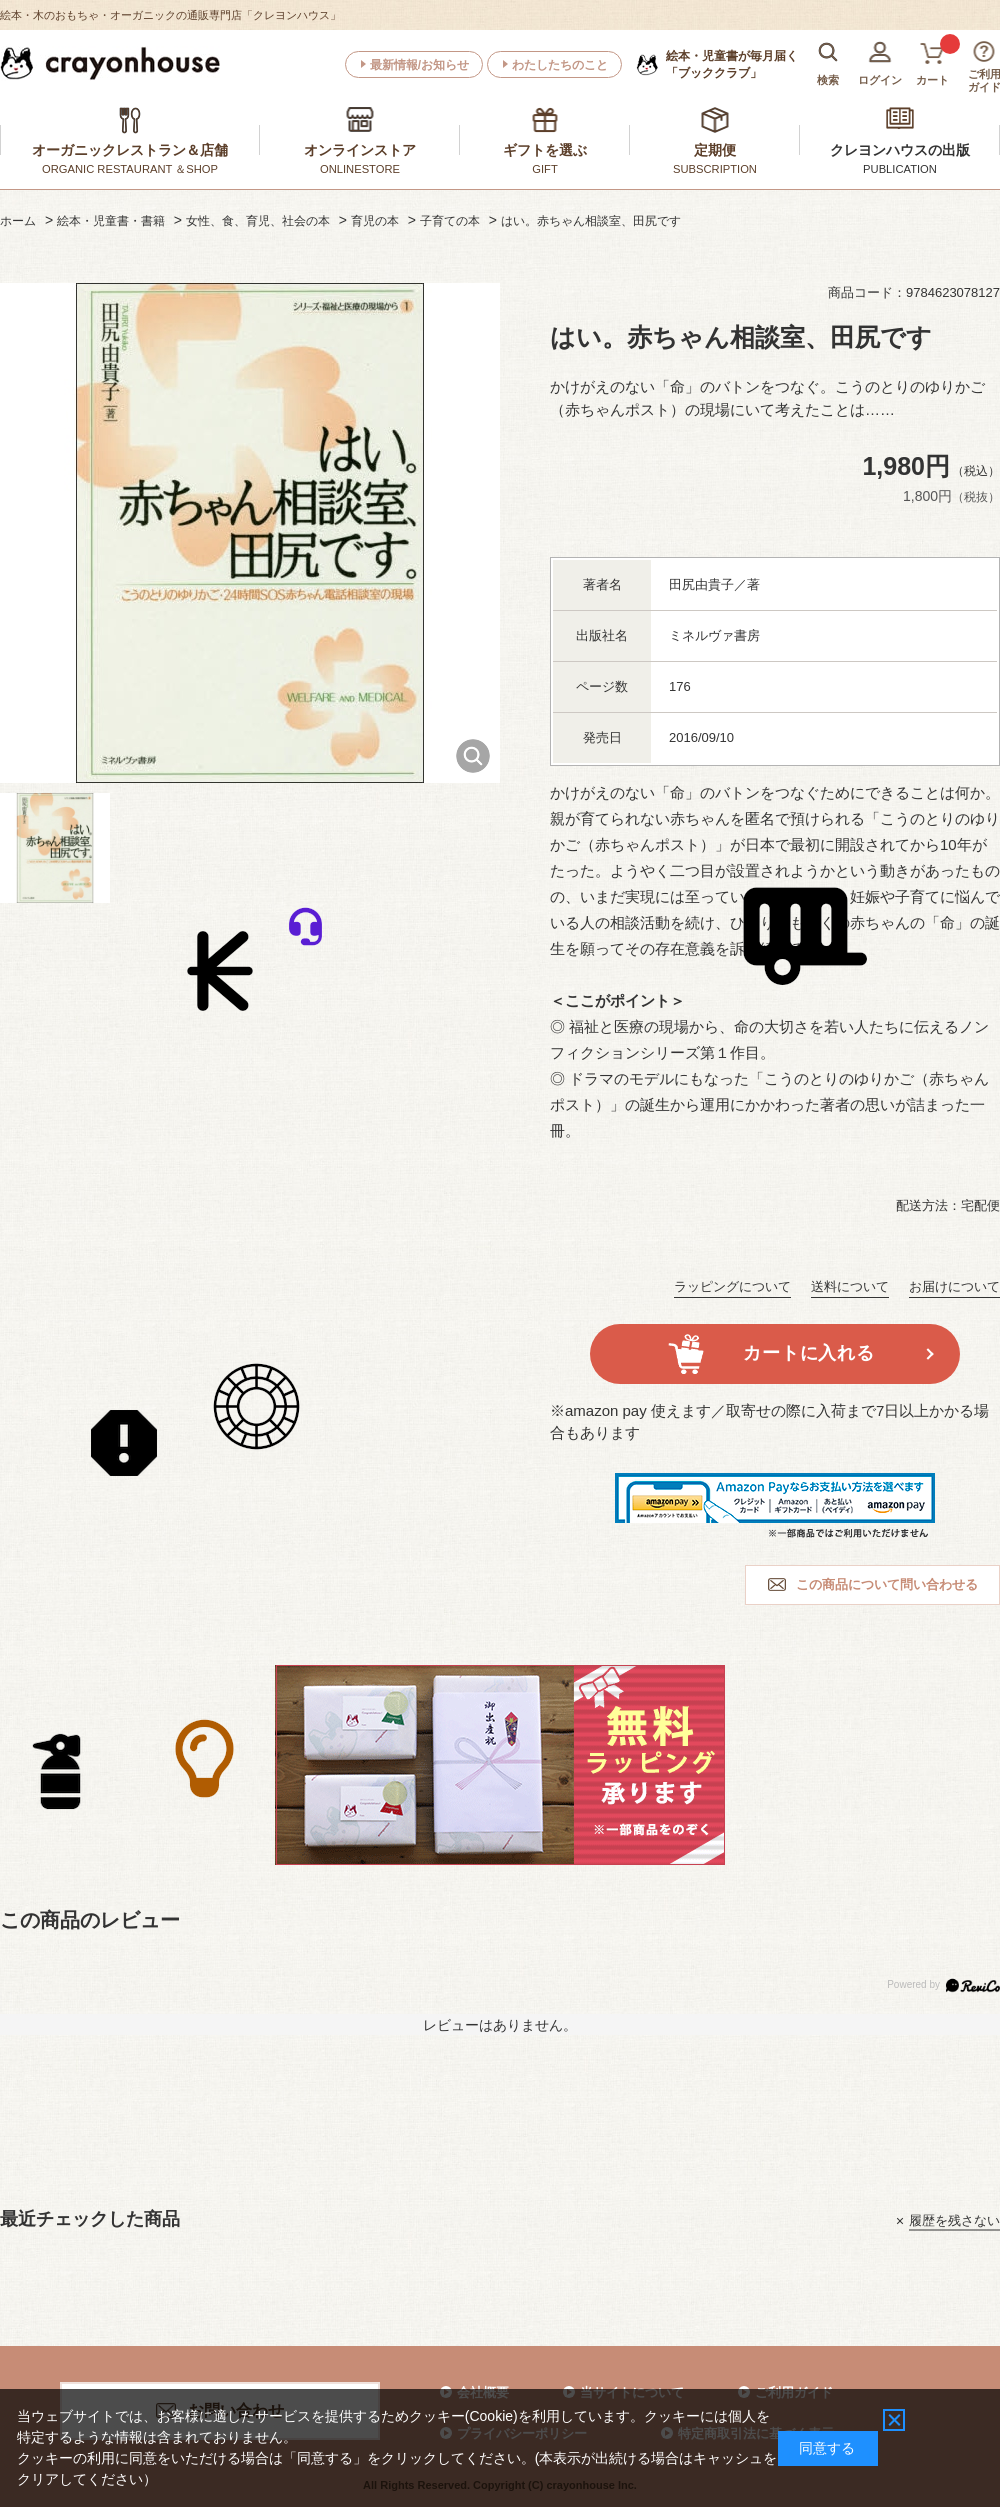  I want to click on view tips or helpful suggestions, so click(204, 1758).